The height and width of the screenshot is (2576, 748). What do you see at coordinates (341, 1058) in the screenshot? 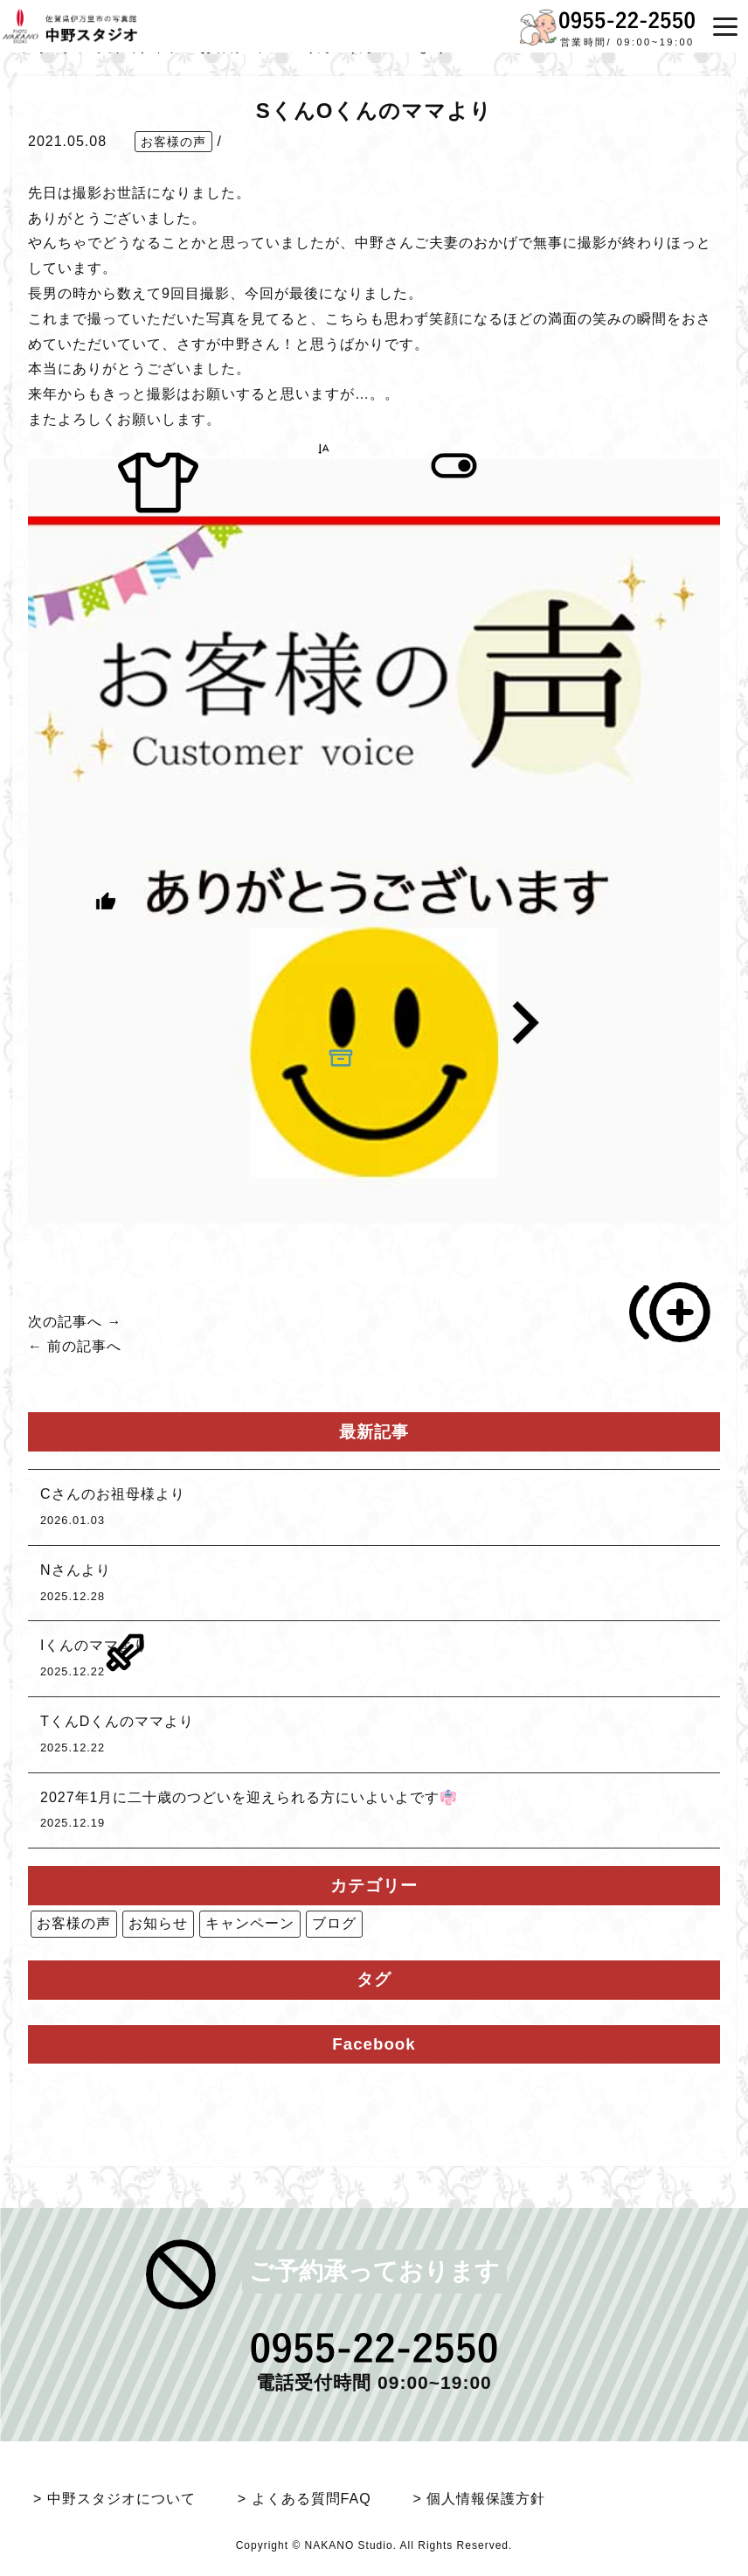
I see `archive item or conversation` at bounding box center [341, 1058].